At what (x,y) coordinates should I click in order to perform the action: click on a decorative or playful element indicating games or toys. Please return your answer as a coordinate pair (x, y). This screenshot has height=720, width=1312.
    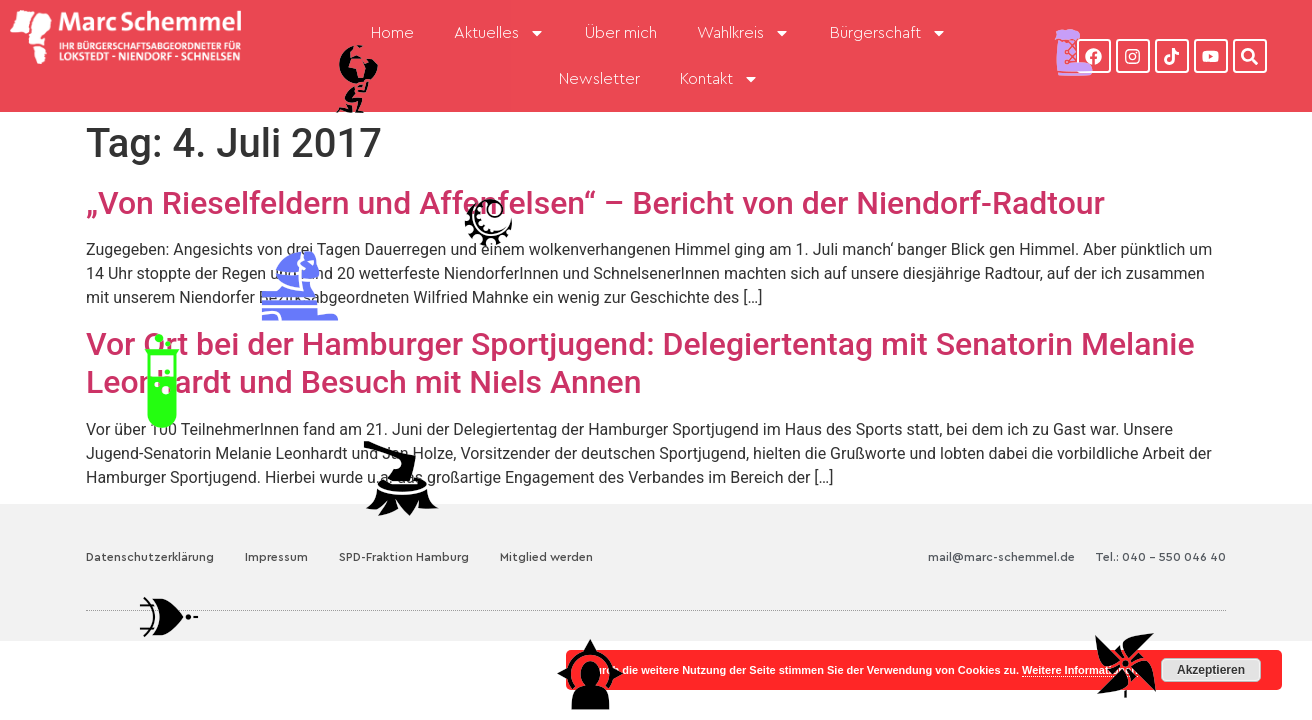
    Looking at the image, I should click on (1125, 663).